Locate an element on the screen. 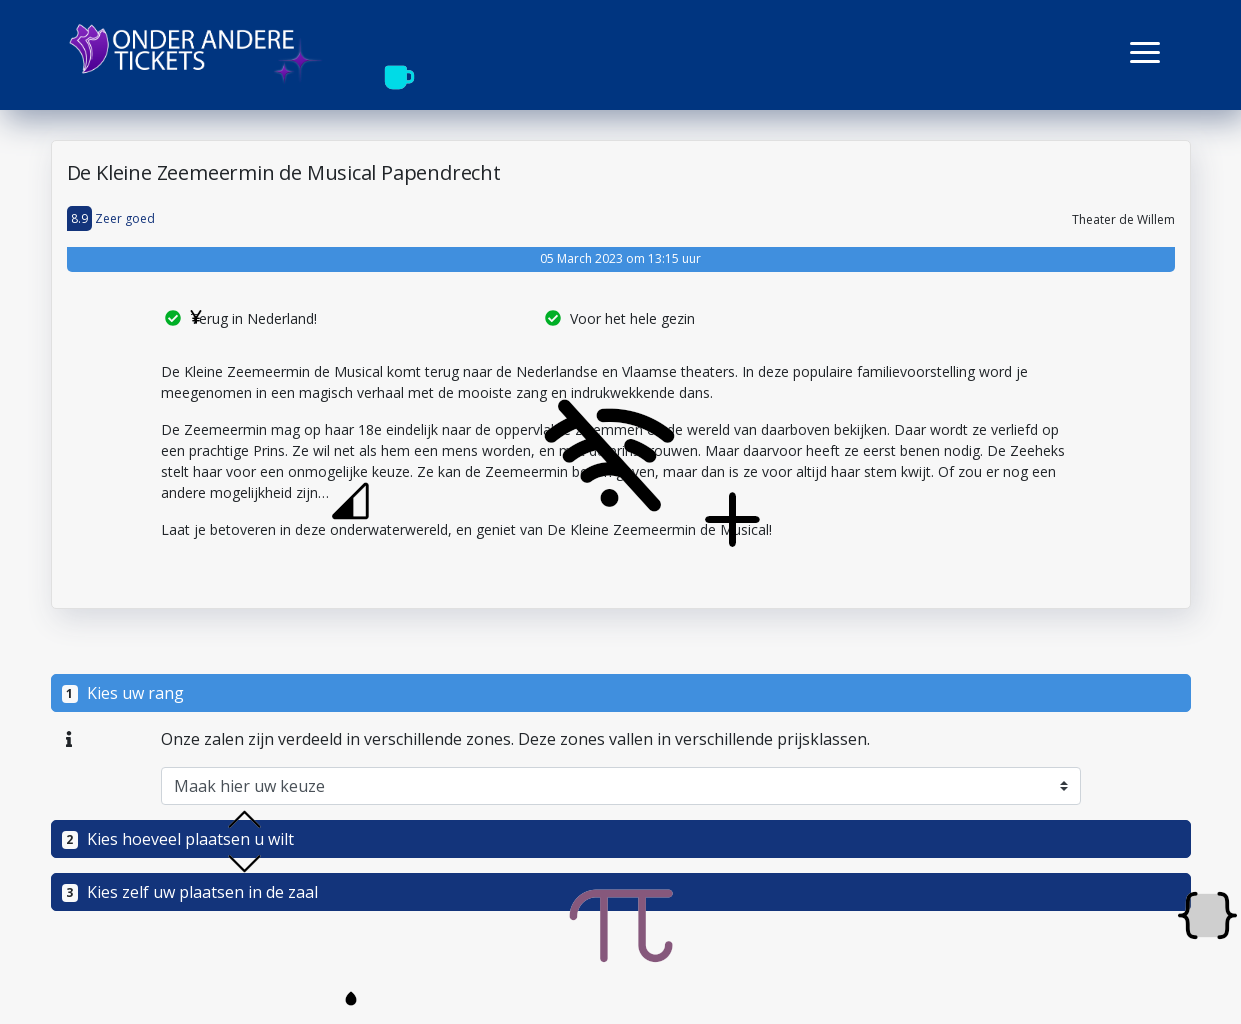  indicates no wifi connection available is located at coordinates (609, 455).